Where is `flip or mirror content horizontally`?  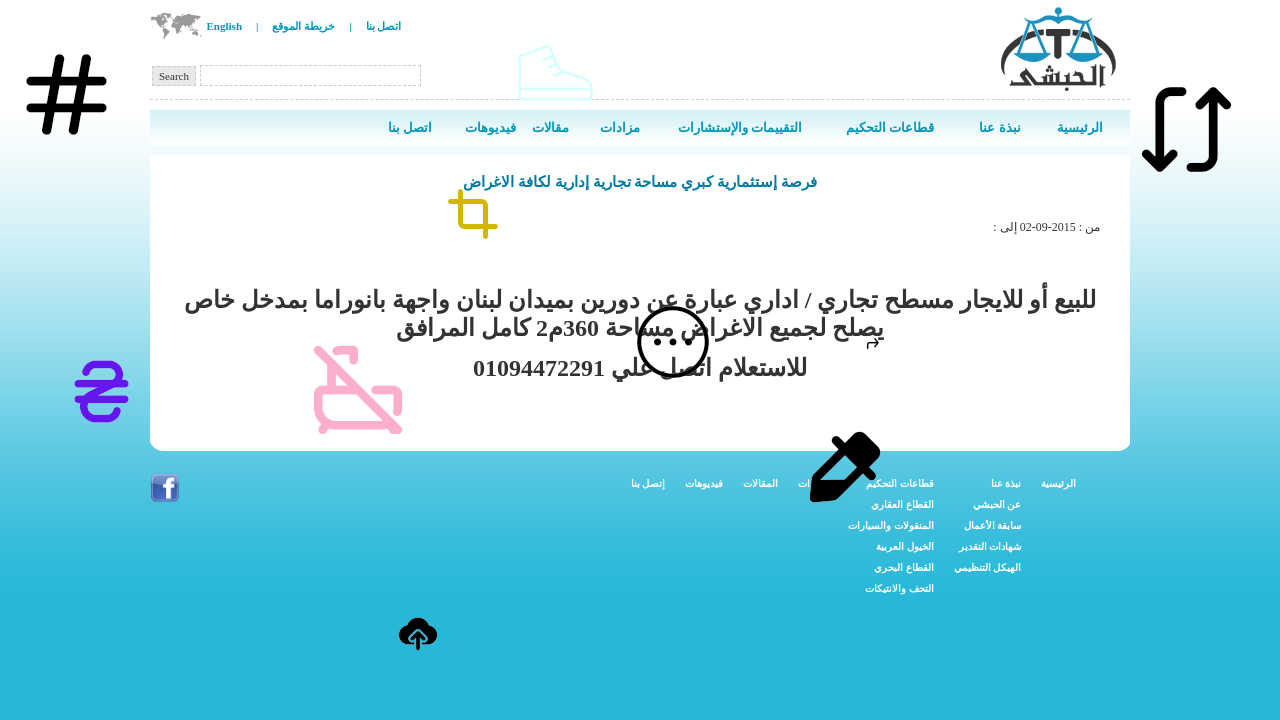
flip or mirror content horizontally is located at coordinates (1186, 129).